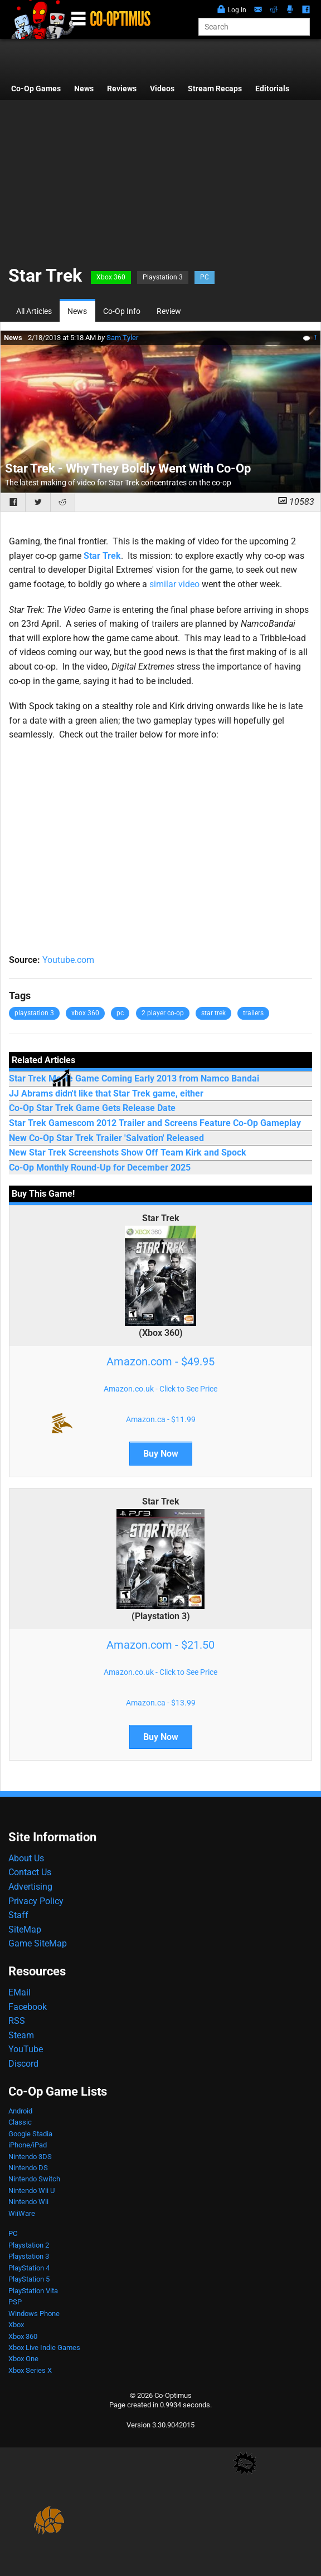 The width and height of the screenshot is (321, 2576). What do you see at coordinates (245, 2463) in the screenshot?
I see `indicates a malicious or dangerous email/message` at bounding box center [245, 2463].